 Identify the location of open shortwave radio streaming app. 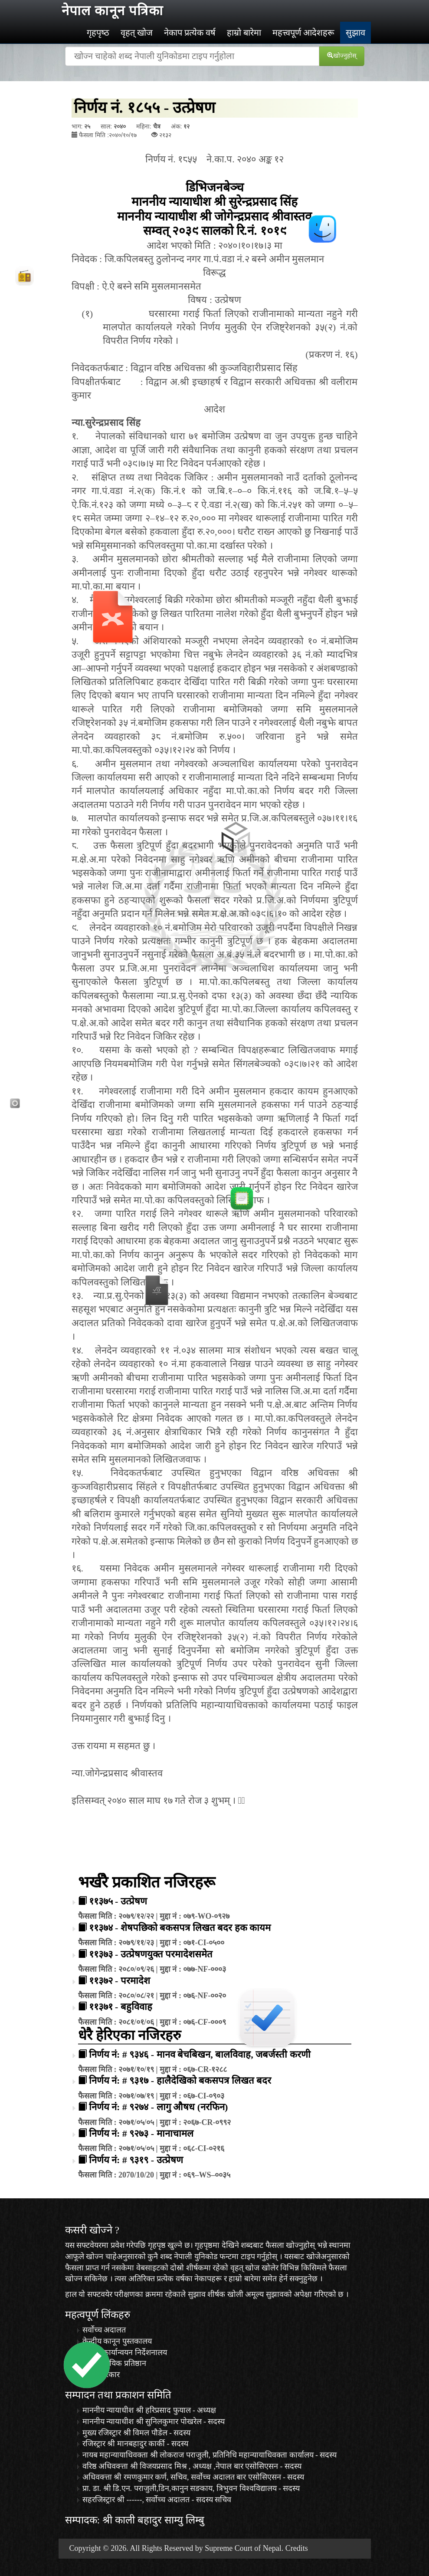
(24, 276).